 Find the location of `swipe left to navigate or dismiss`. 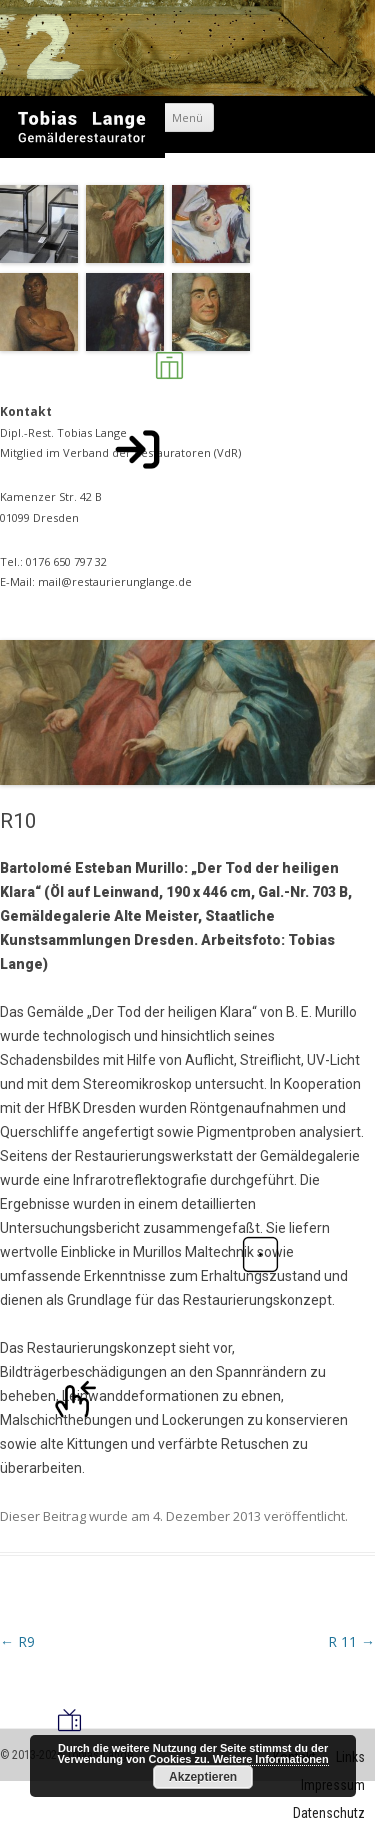

swipe left to navigate or dismiss is located at coordinates (73, 1400).